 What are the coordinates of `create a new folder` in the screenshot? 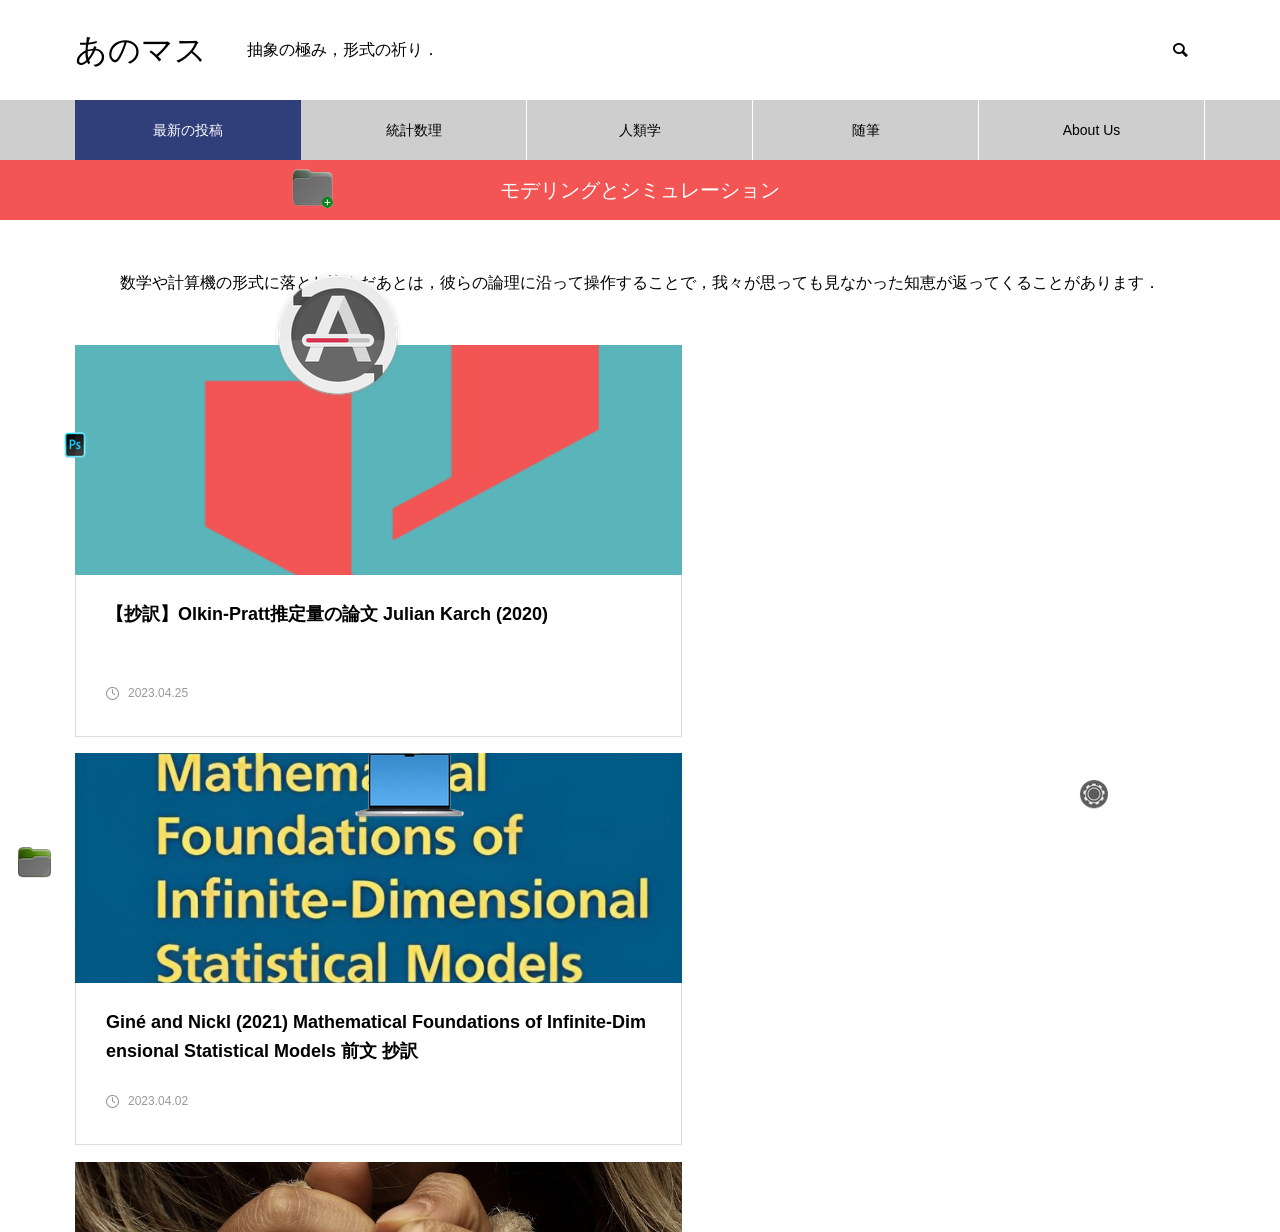 It's located at (312, 187).